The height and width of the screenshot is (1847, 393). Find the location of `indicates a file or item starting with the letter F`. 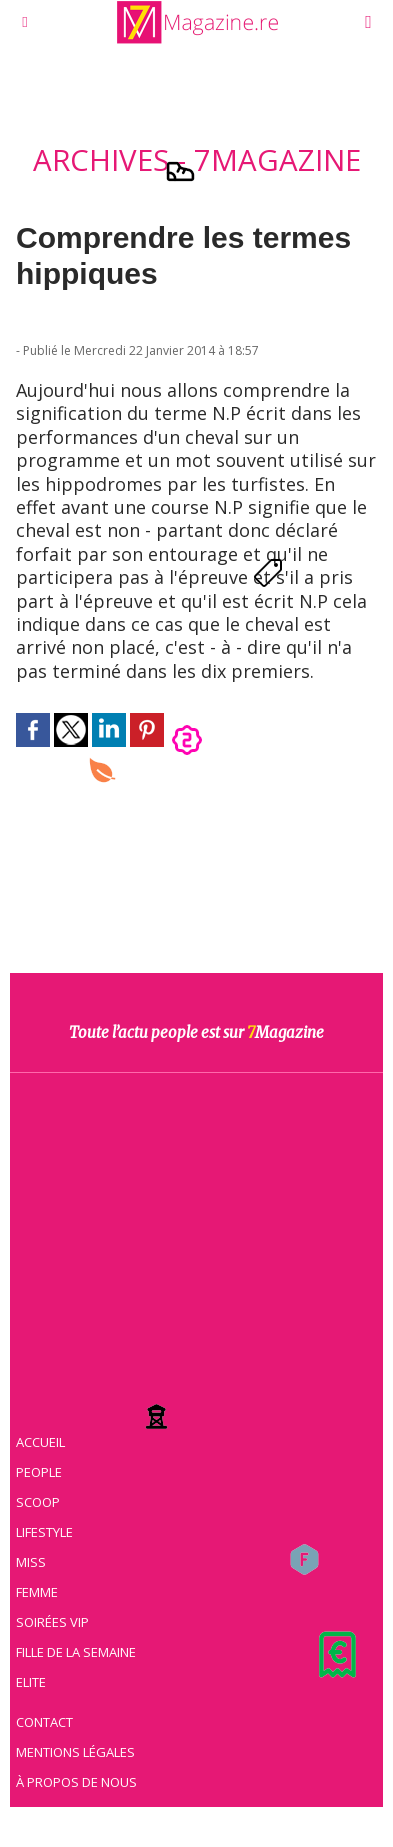

indicates a file or item starting with the letter F is located at coordinates (304, 1559).